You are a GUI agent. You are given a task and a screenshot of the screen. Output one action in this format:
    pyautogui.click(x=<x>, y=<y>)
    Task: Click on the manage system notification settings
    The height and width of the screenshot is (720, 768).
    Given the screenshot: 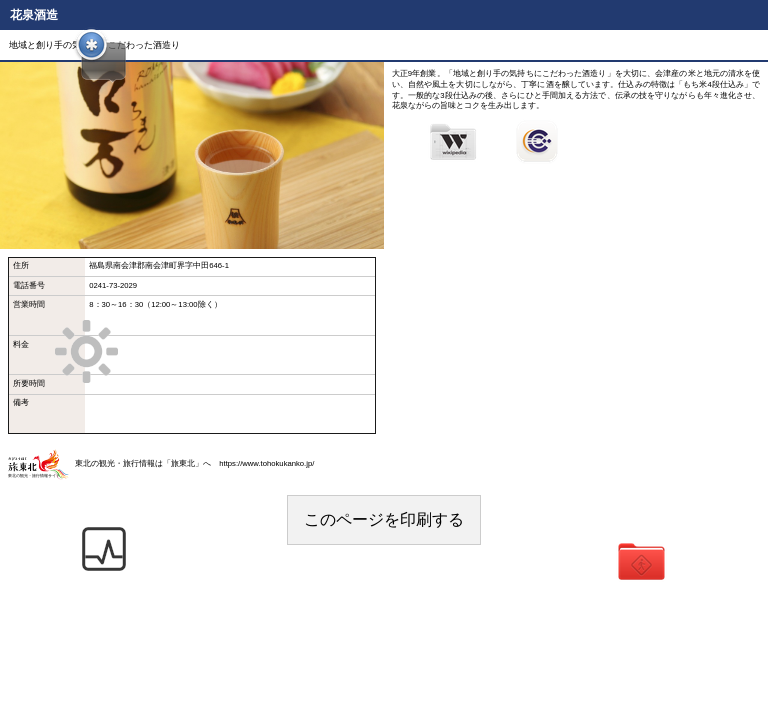 What is the action you would take?
    pyautogui.click(x=101, y=54)
    